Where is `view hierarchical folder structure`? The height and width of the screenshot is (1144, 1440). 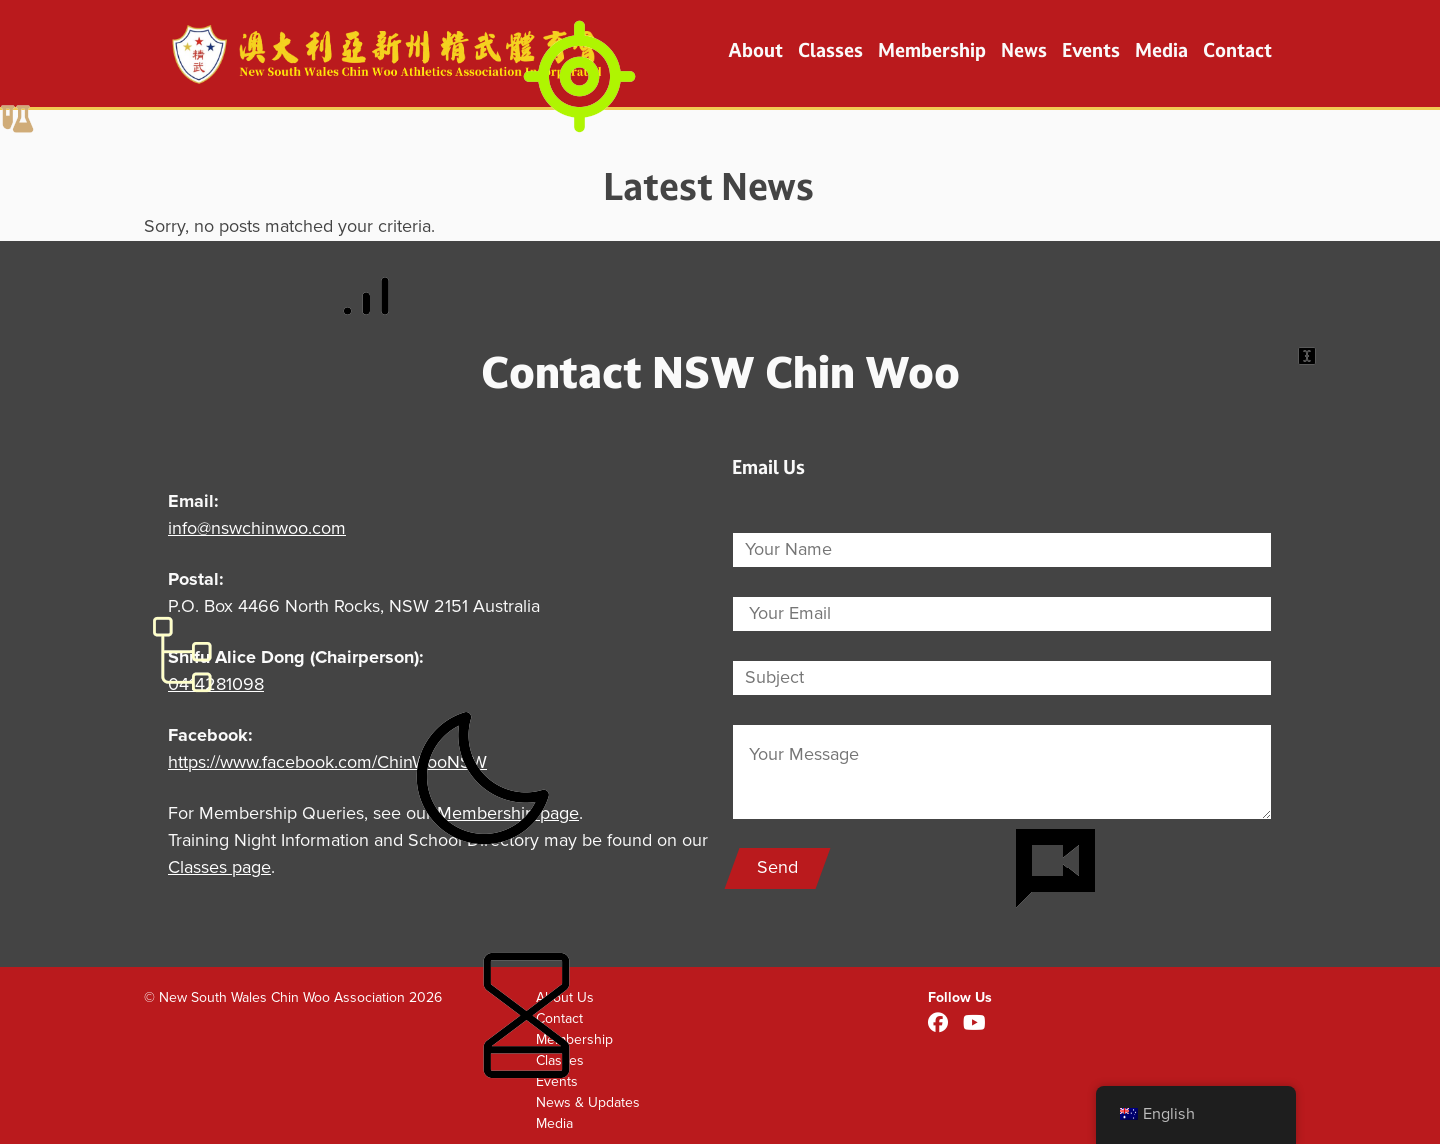
view hierarchical folder structure is located at coordinates (179, 654).